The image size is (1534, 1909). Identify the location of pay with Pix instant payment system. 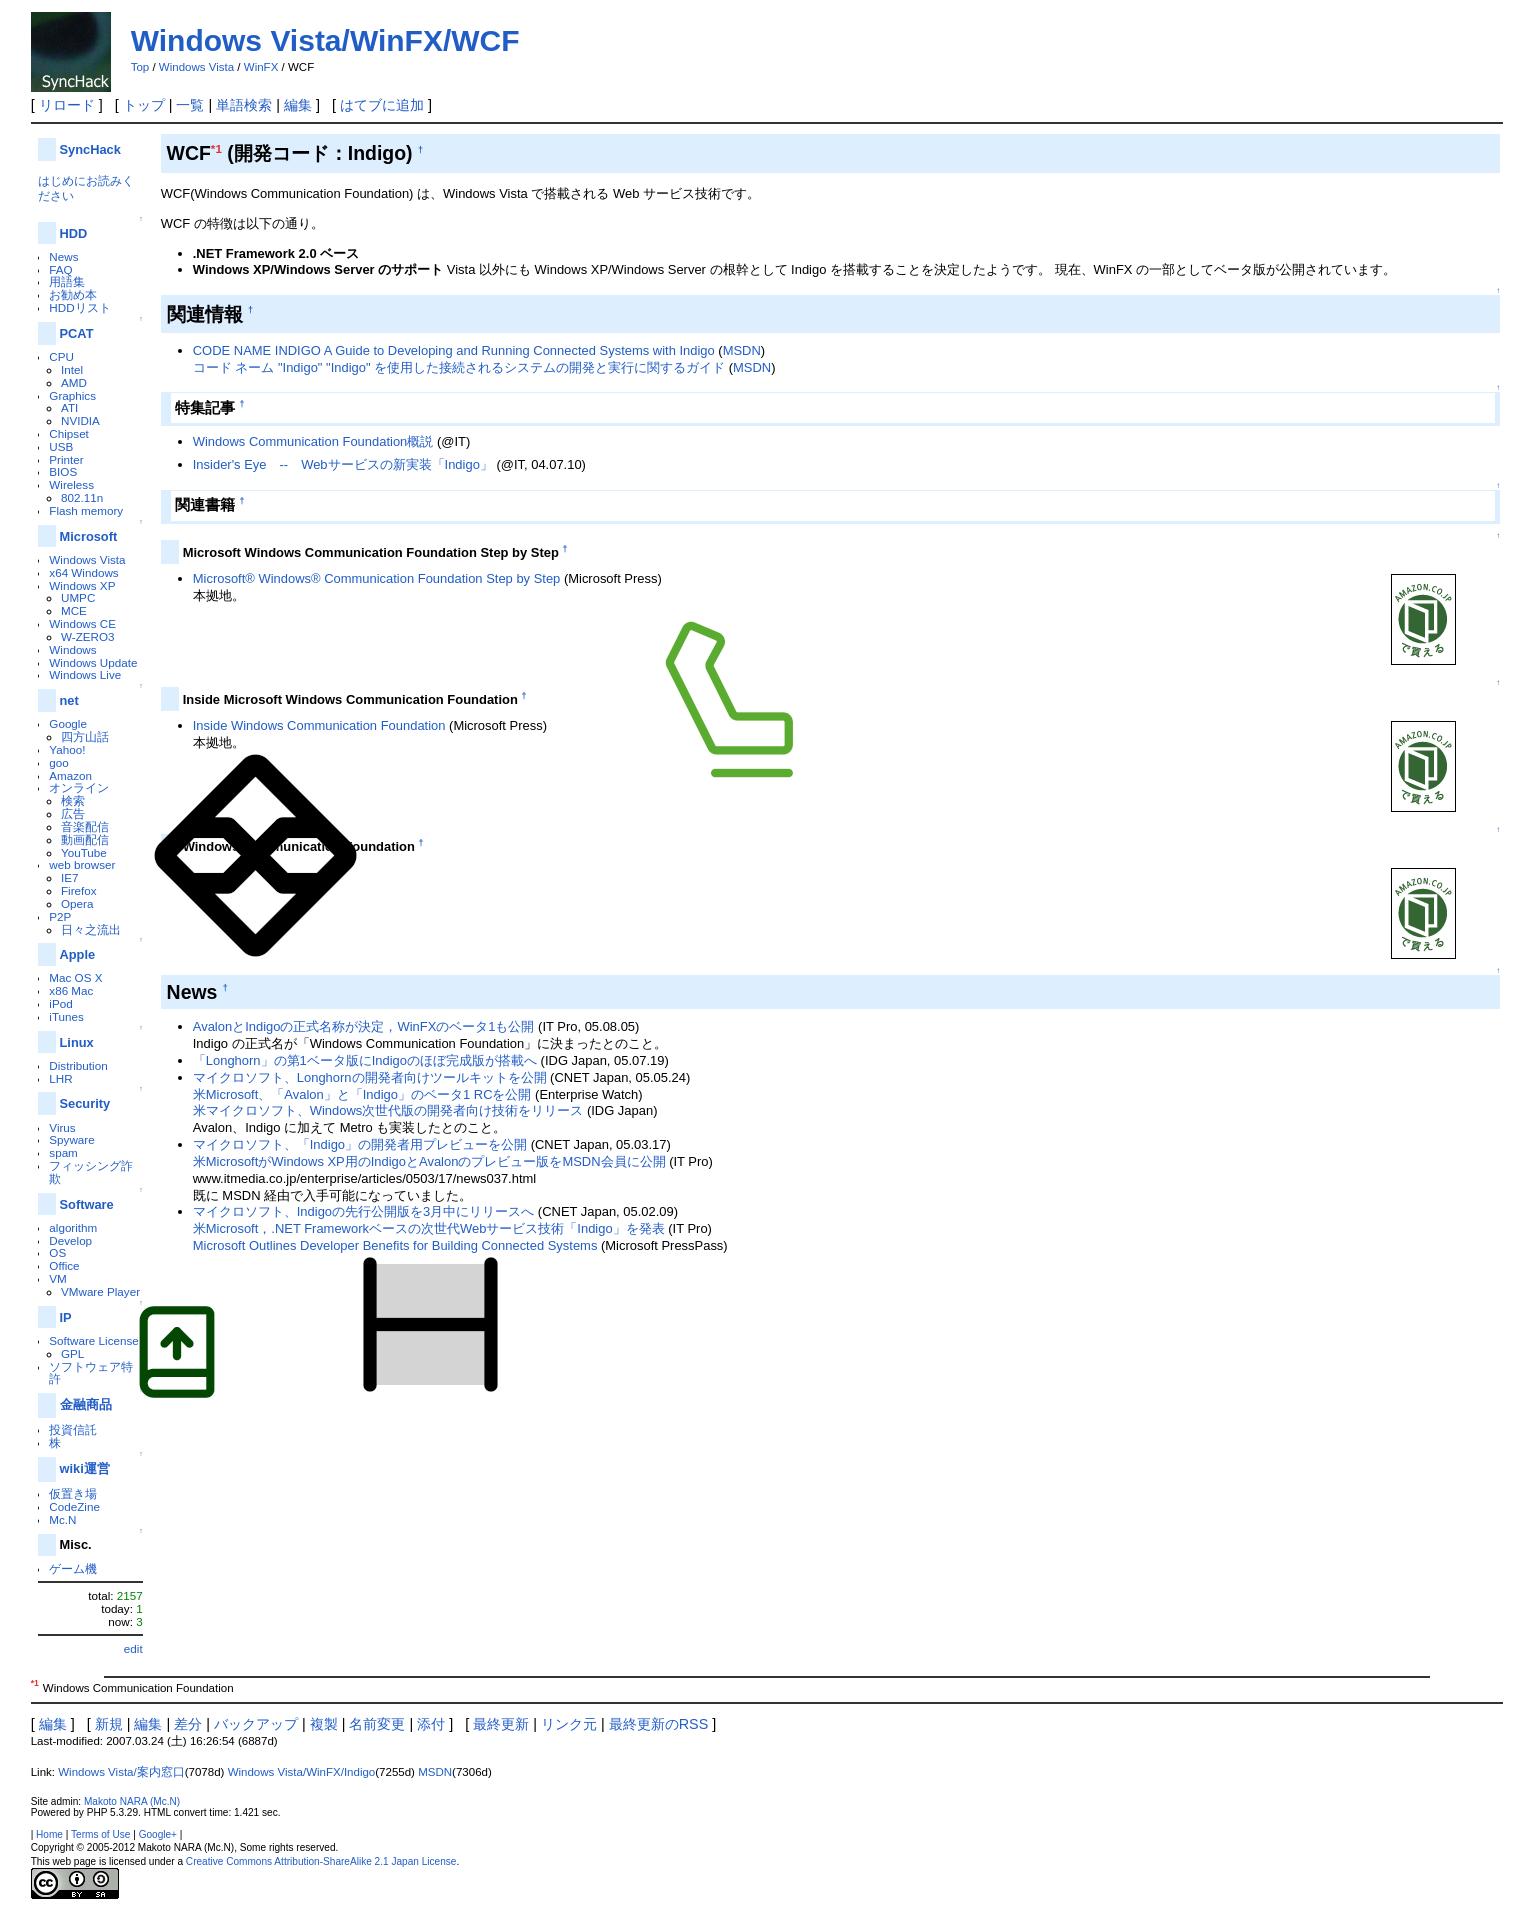
(255, 855).